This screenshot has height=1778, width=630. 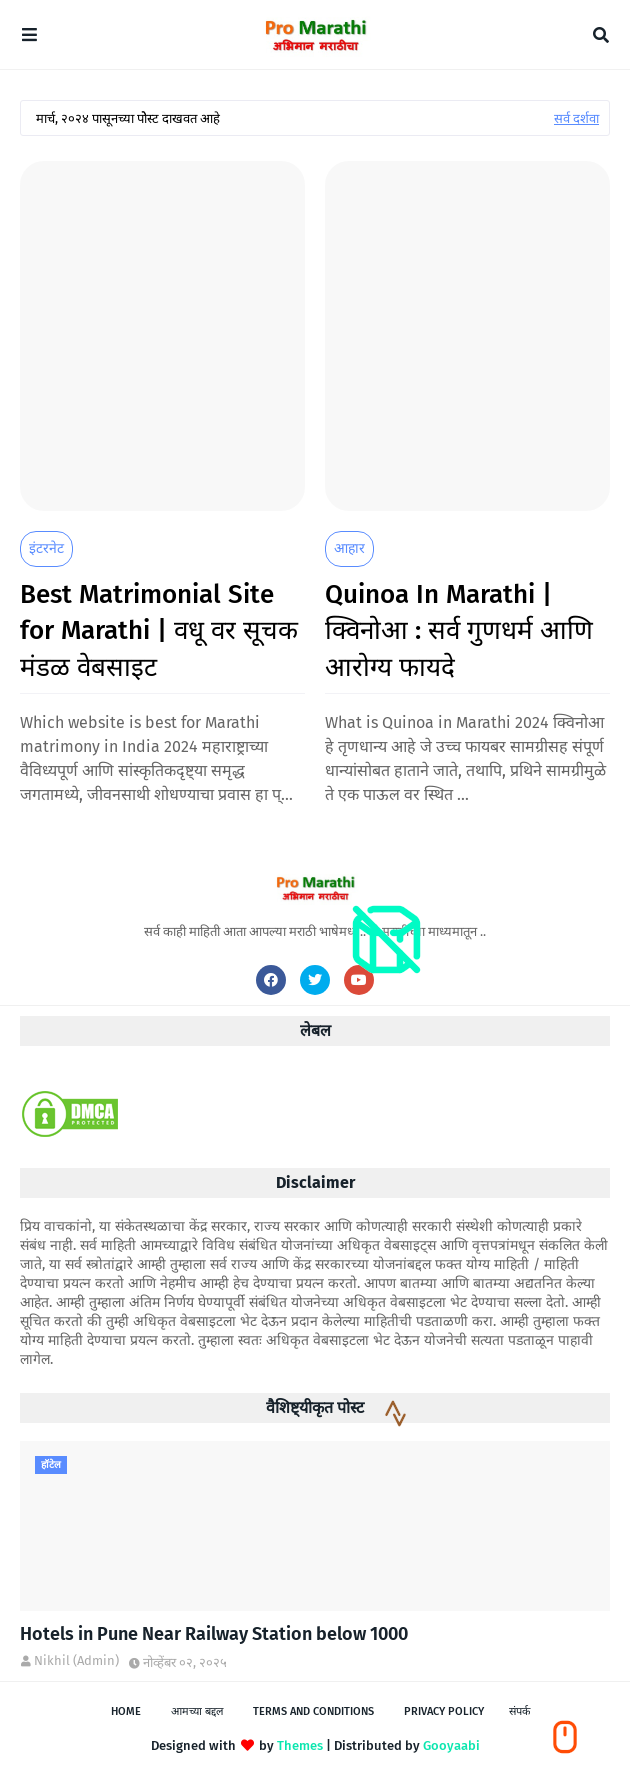 What do you see at coordinates (565, 1737) in the screenshot?
I see `mouse input device indicator` at bounding box center [565, 1737].